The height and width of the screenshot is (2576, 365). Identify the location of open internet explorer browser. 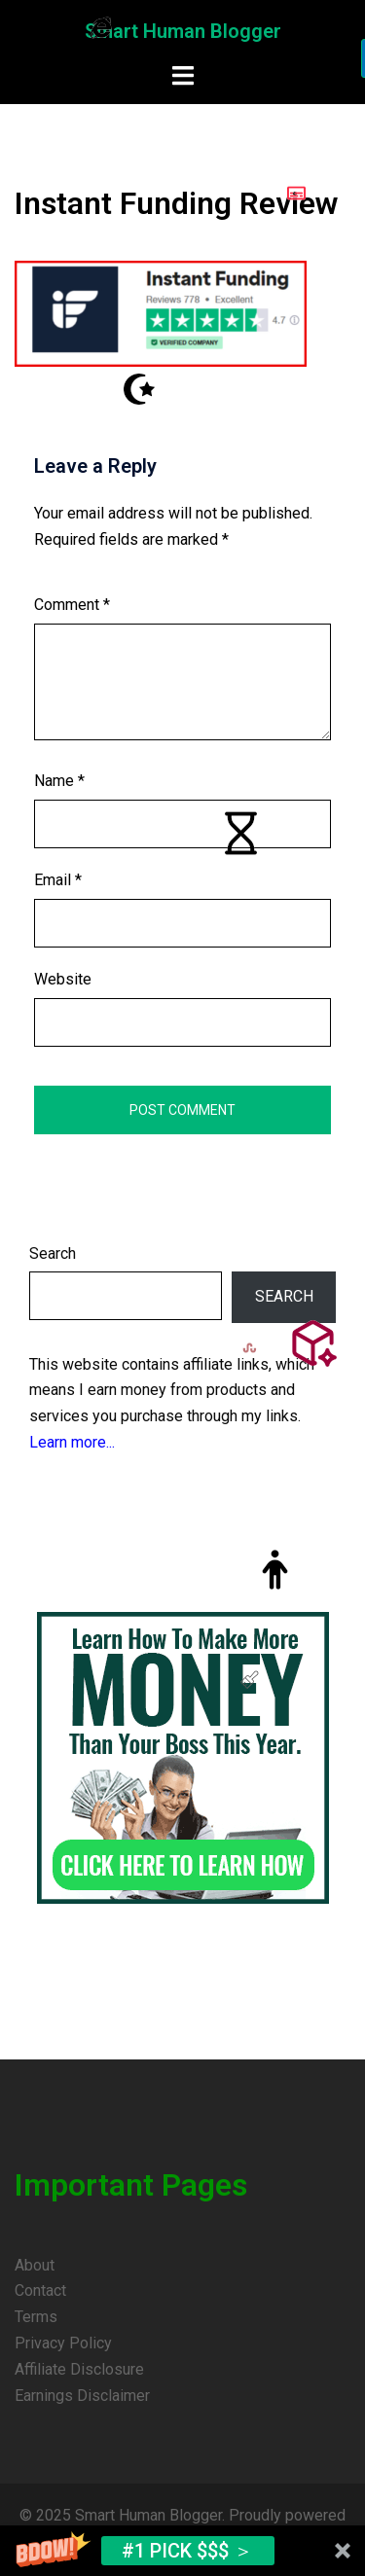
(100, 27).